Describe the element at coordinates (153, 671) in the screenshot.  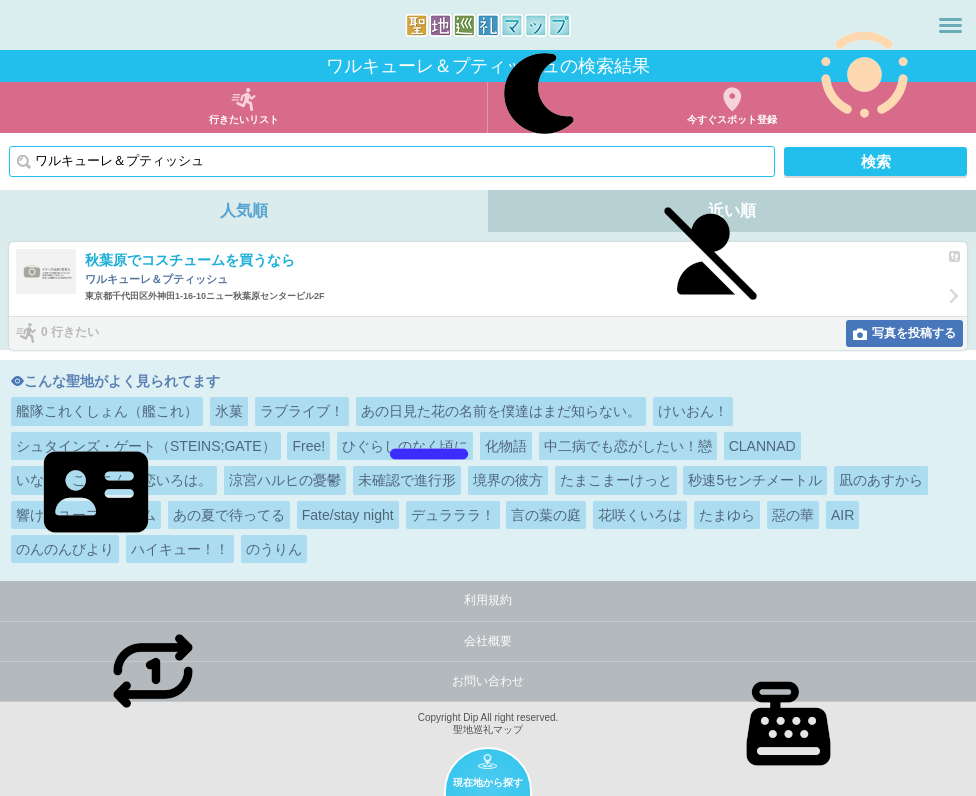
I see `repeat current track once` at that location.